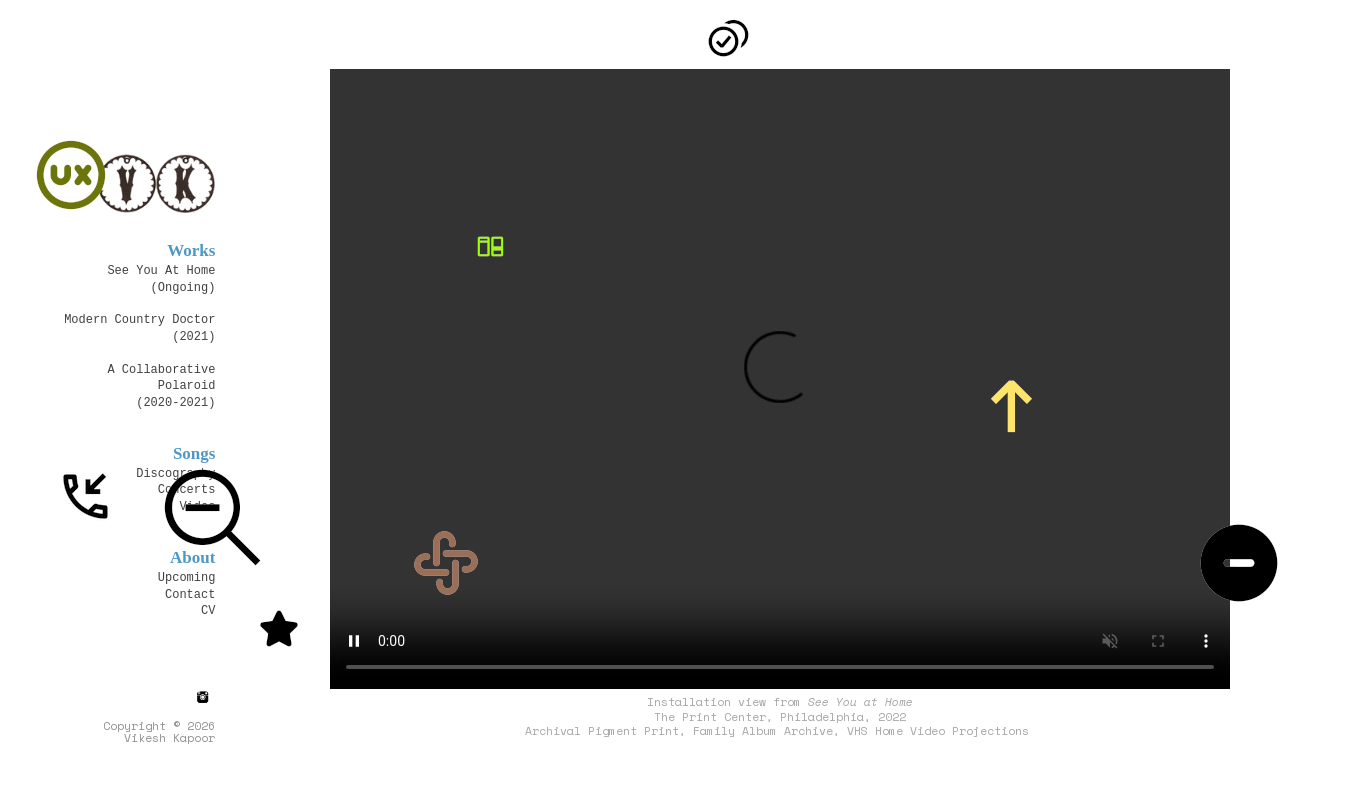 Image resolution: width=1345 pixels, height=792 pixels. I want to click on mark item as favorite, so click(279, 629).